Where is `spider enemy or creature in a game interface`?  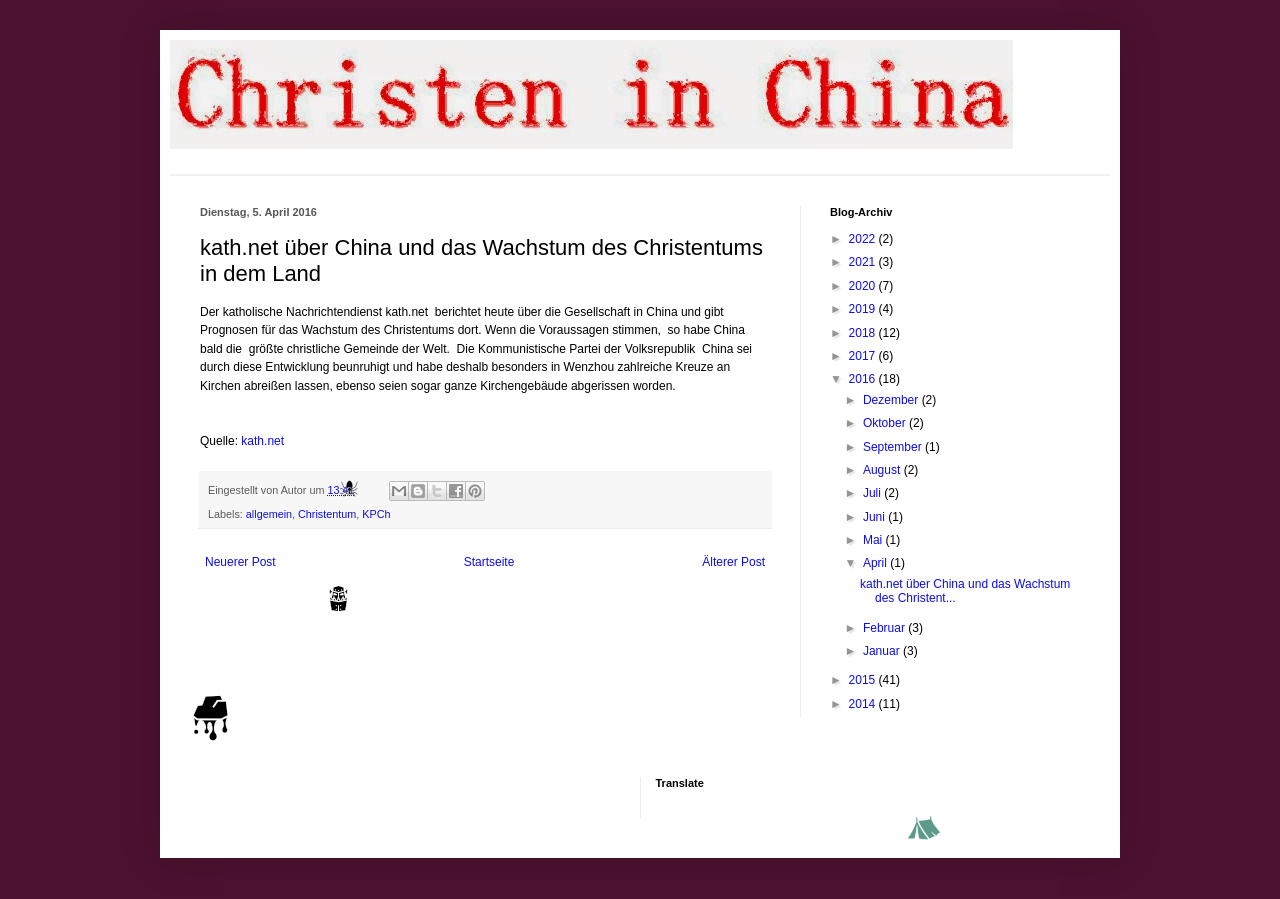 spider enemy or creature in a game interface is located at coordinates (349, 488).